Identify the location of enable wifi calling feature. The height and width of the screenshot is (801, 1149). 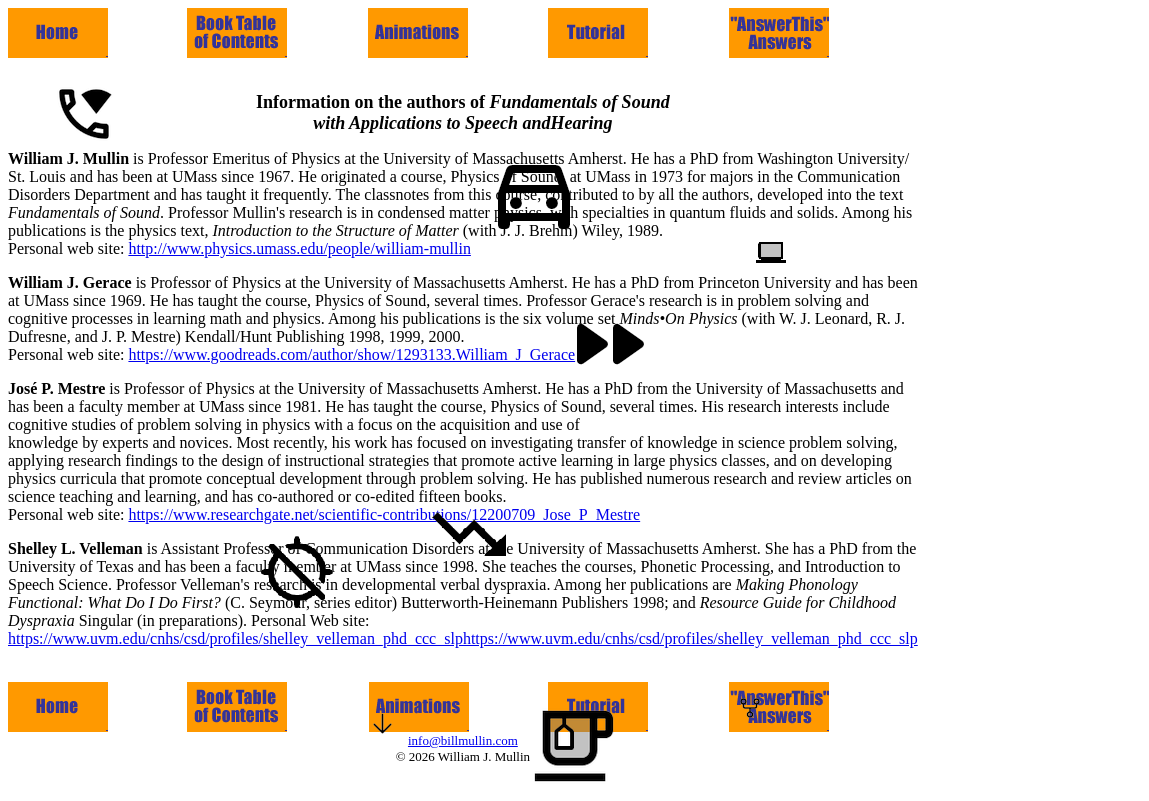
(84, 114).